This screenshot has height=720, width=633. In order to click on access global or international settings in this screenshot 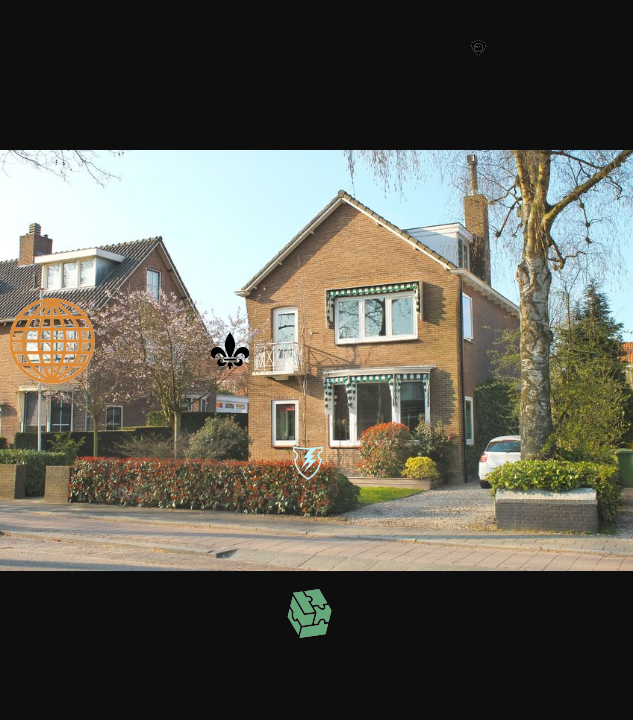, I will do `click(52, 341)`.